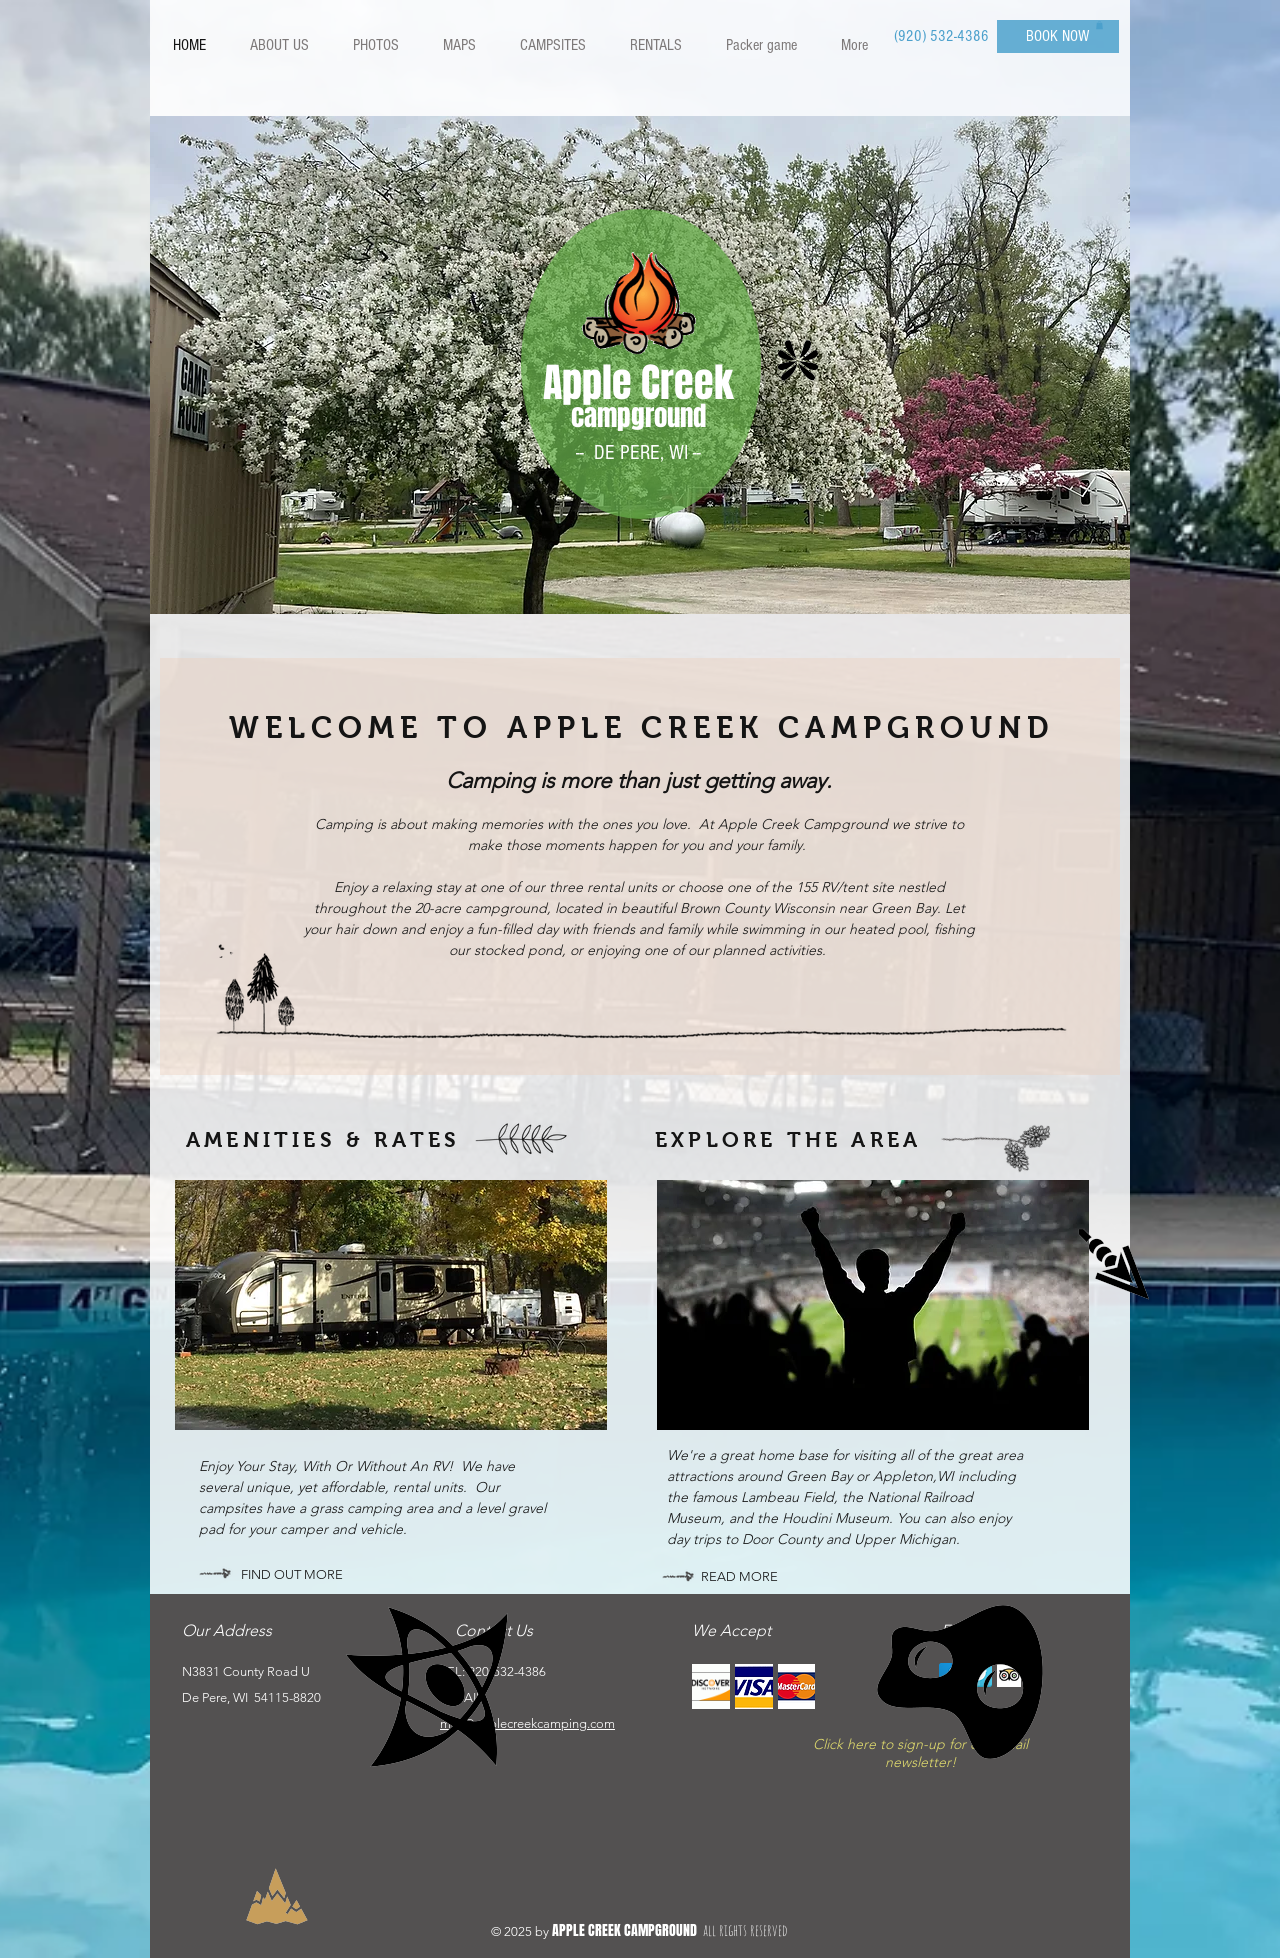 The height and width of the screenshot is (1958, 1280). What do you see at coordinates (1114, 1264) in the screenshot?
I see `select arrow or projectile type in archery game` at bounding box center [1114, 1264].